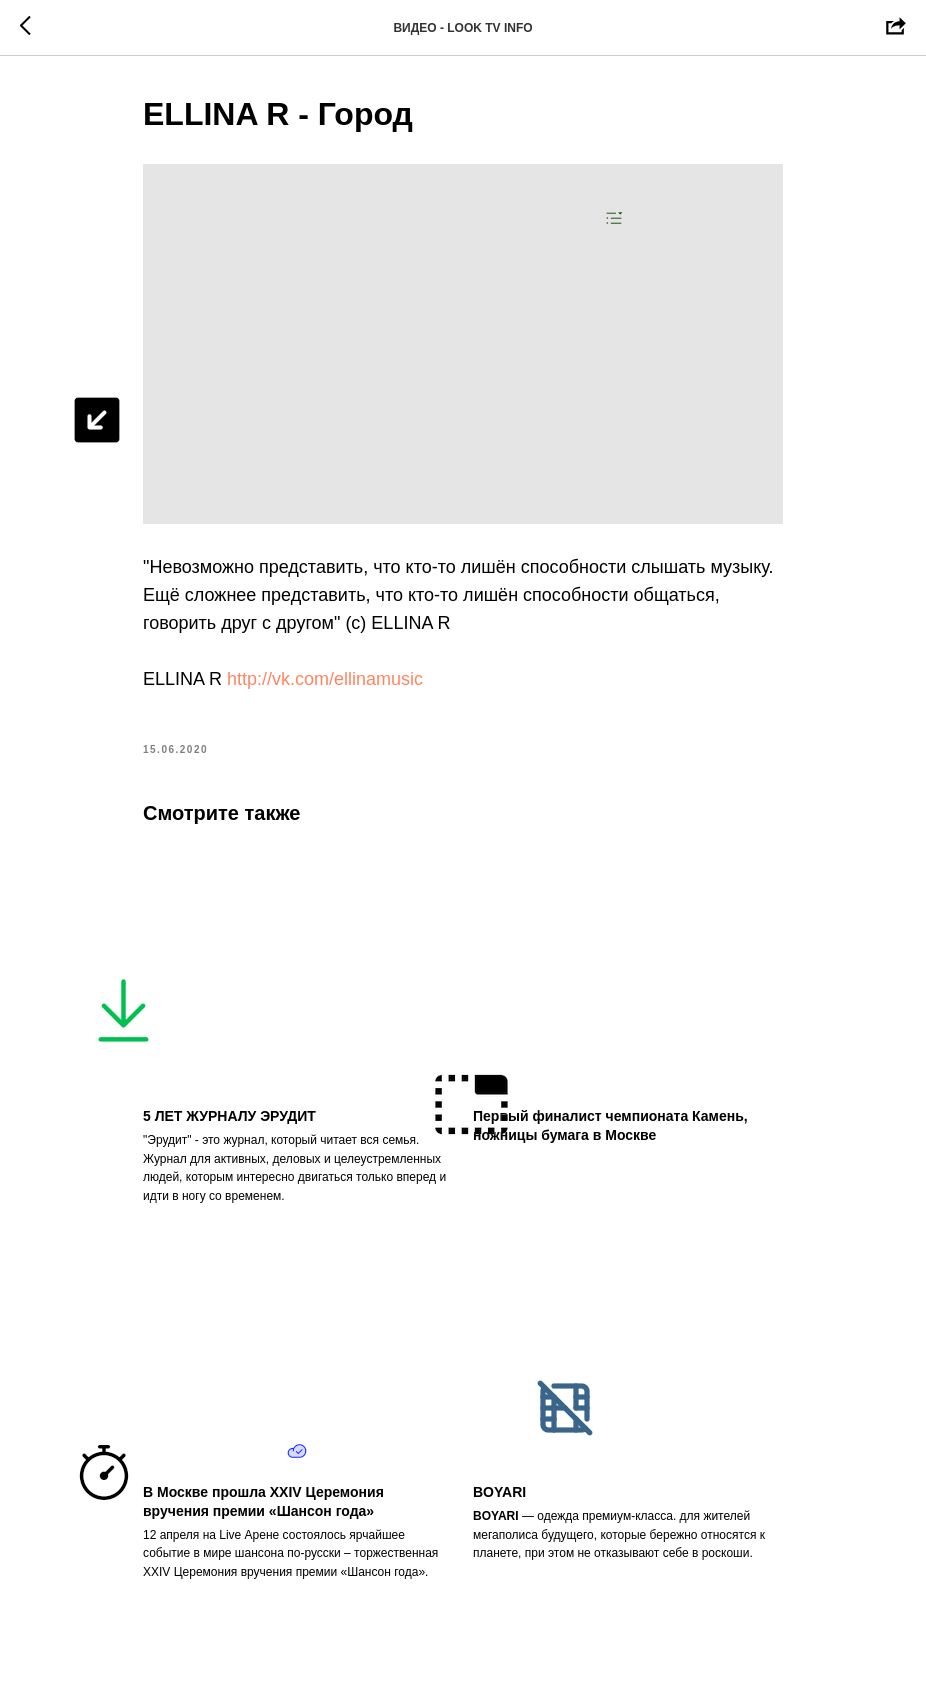  I want to click on video recording is disabled, so click(565, 1408).